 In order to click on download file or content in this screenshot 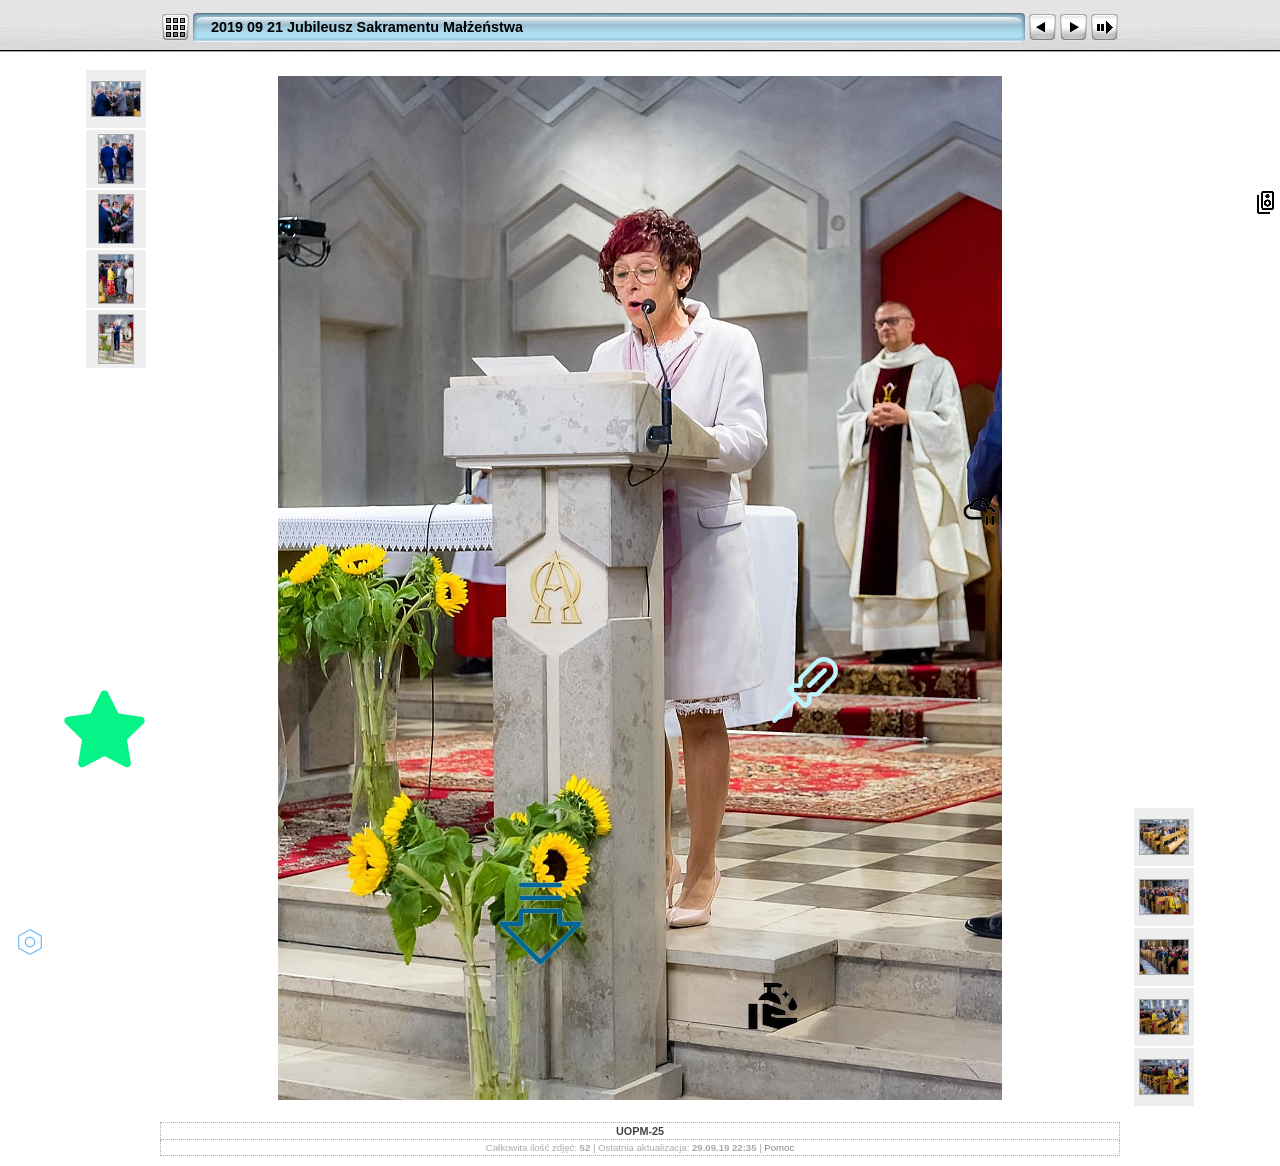, I will do `click(540, 920)`.